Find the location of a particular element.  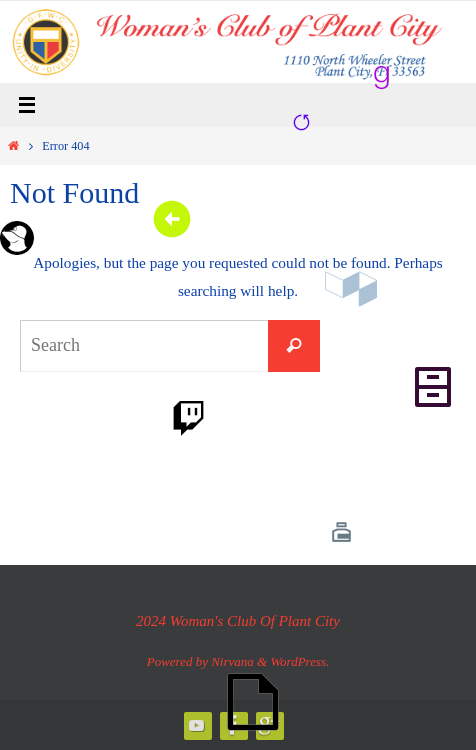

access archived files or documents is located at coordinates (433, 387).